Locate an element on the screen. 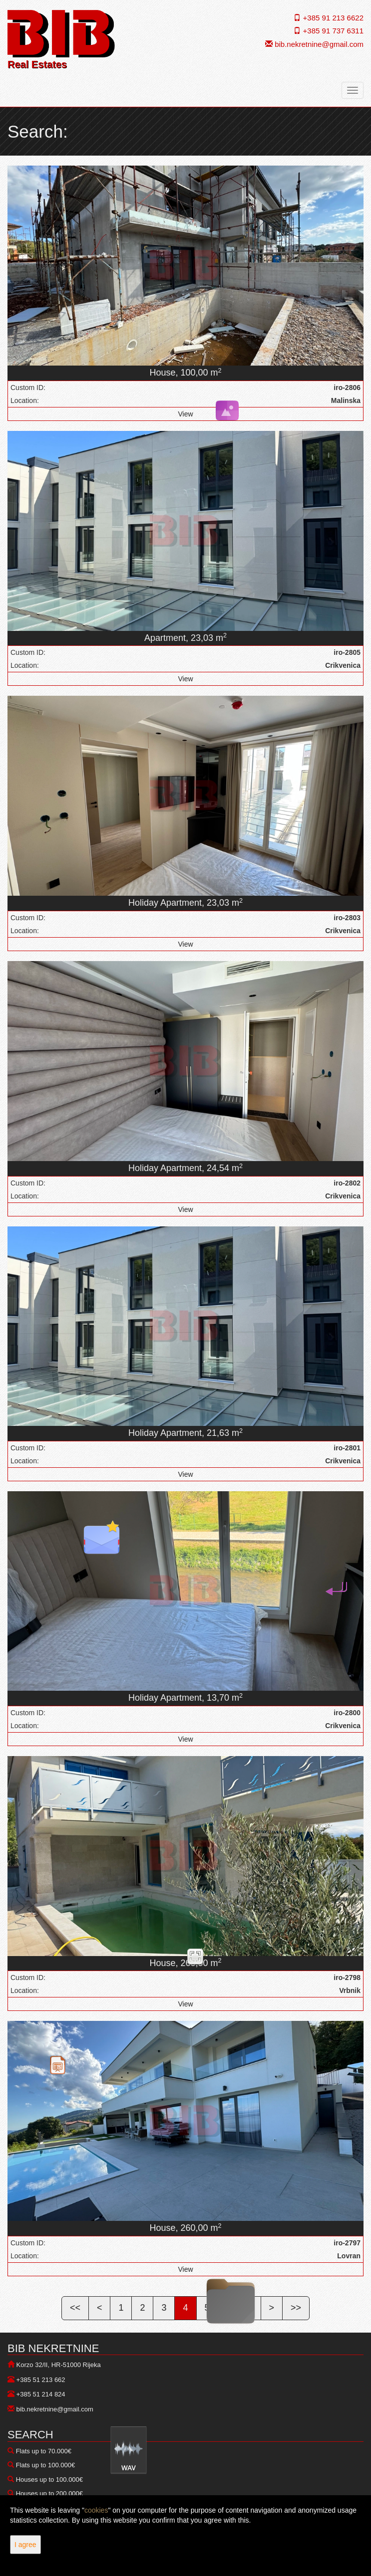 The width and height of the screenshot is (371, 2576). a WAV audio file in GarageBand or Logic Pro is located at coordinates (128, 2451).